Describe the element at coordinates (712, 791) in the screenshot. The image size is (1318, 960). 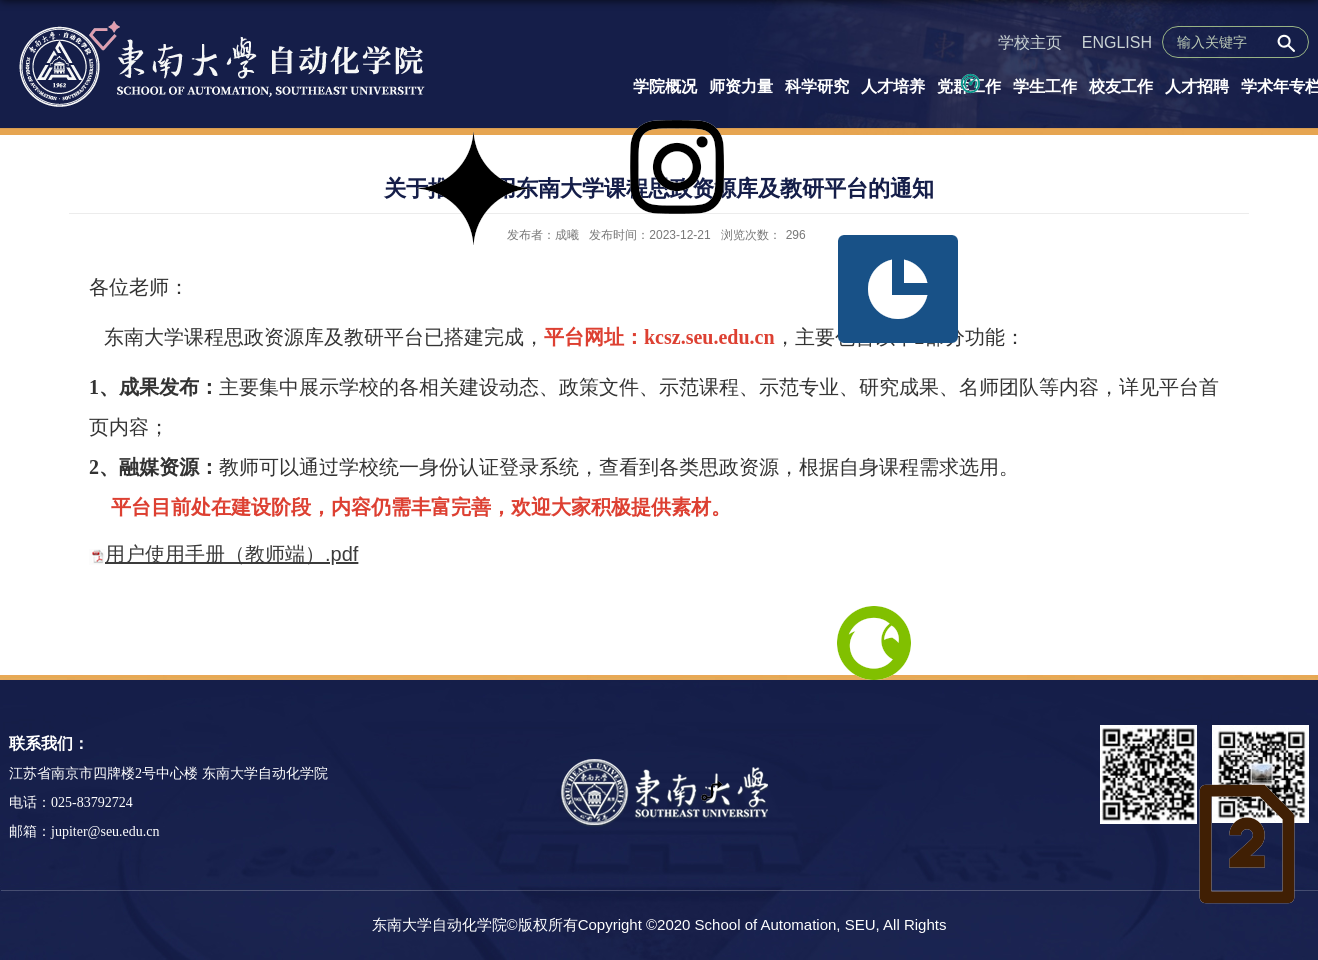
I see `get directions or navigation guidance` at that location.